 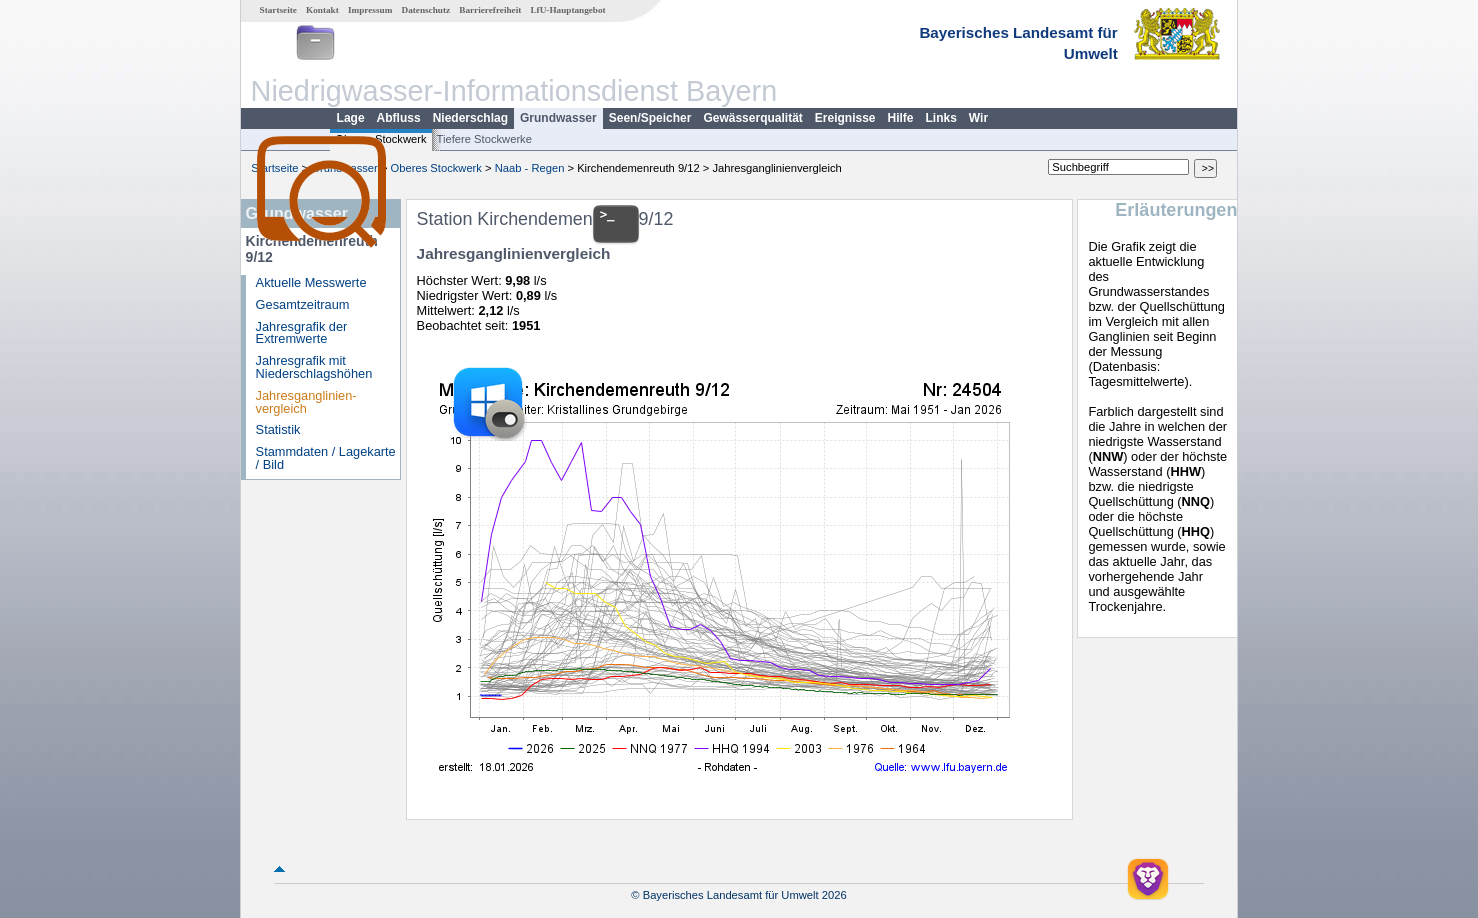 I want to click on open the terminal application, so click(x=616, y=224).